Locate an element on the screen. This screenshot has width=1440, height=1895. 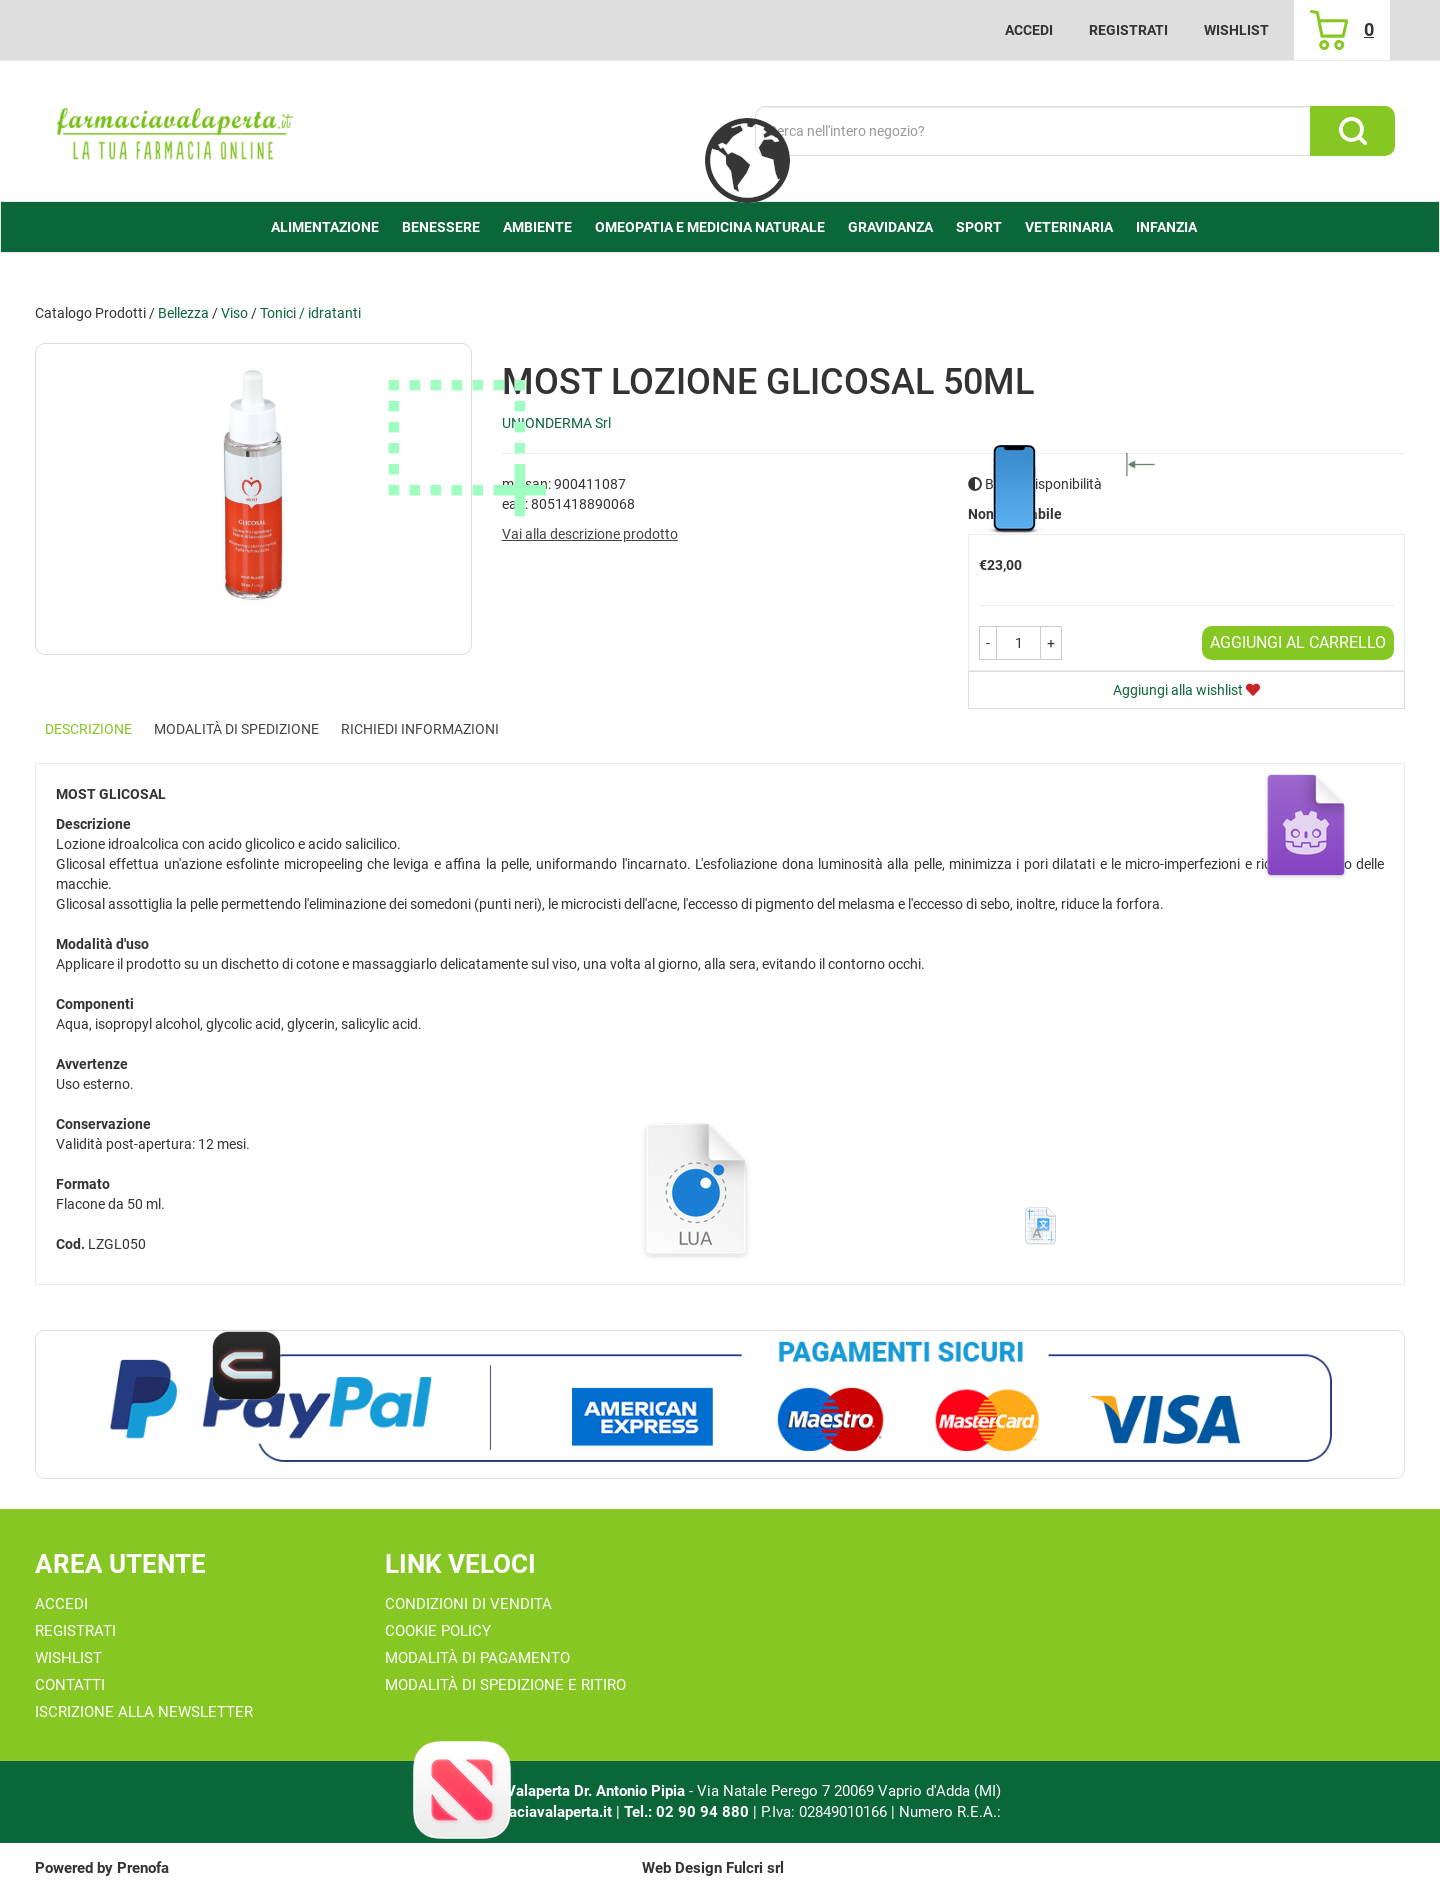
a gettext translation template file (.pot) is located at coordinates (1040, 1225).